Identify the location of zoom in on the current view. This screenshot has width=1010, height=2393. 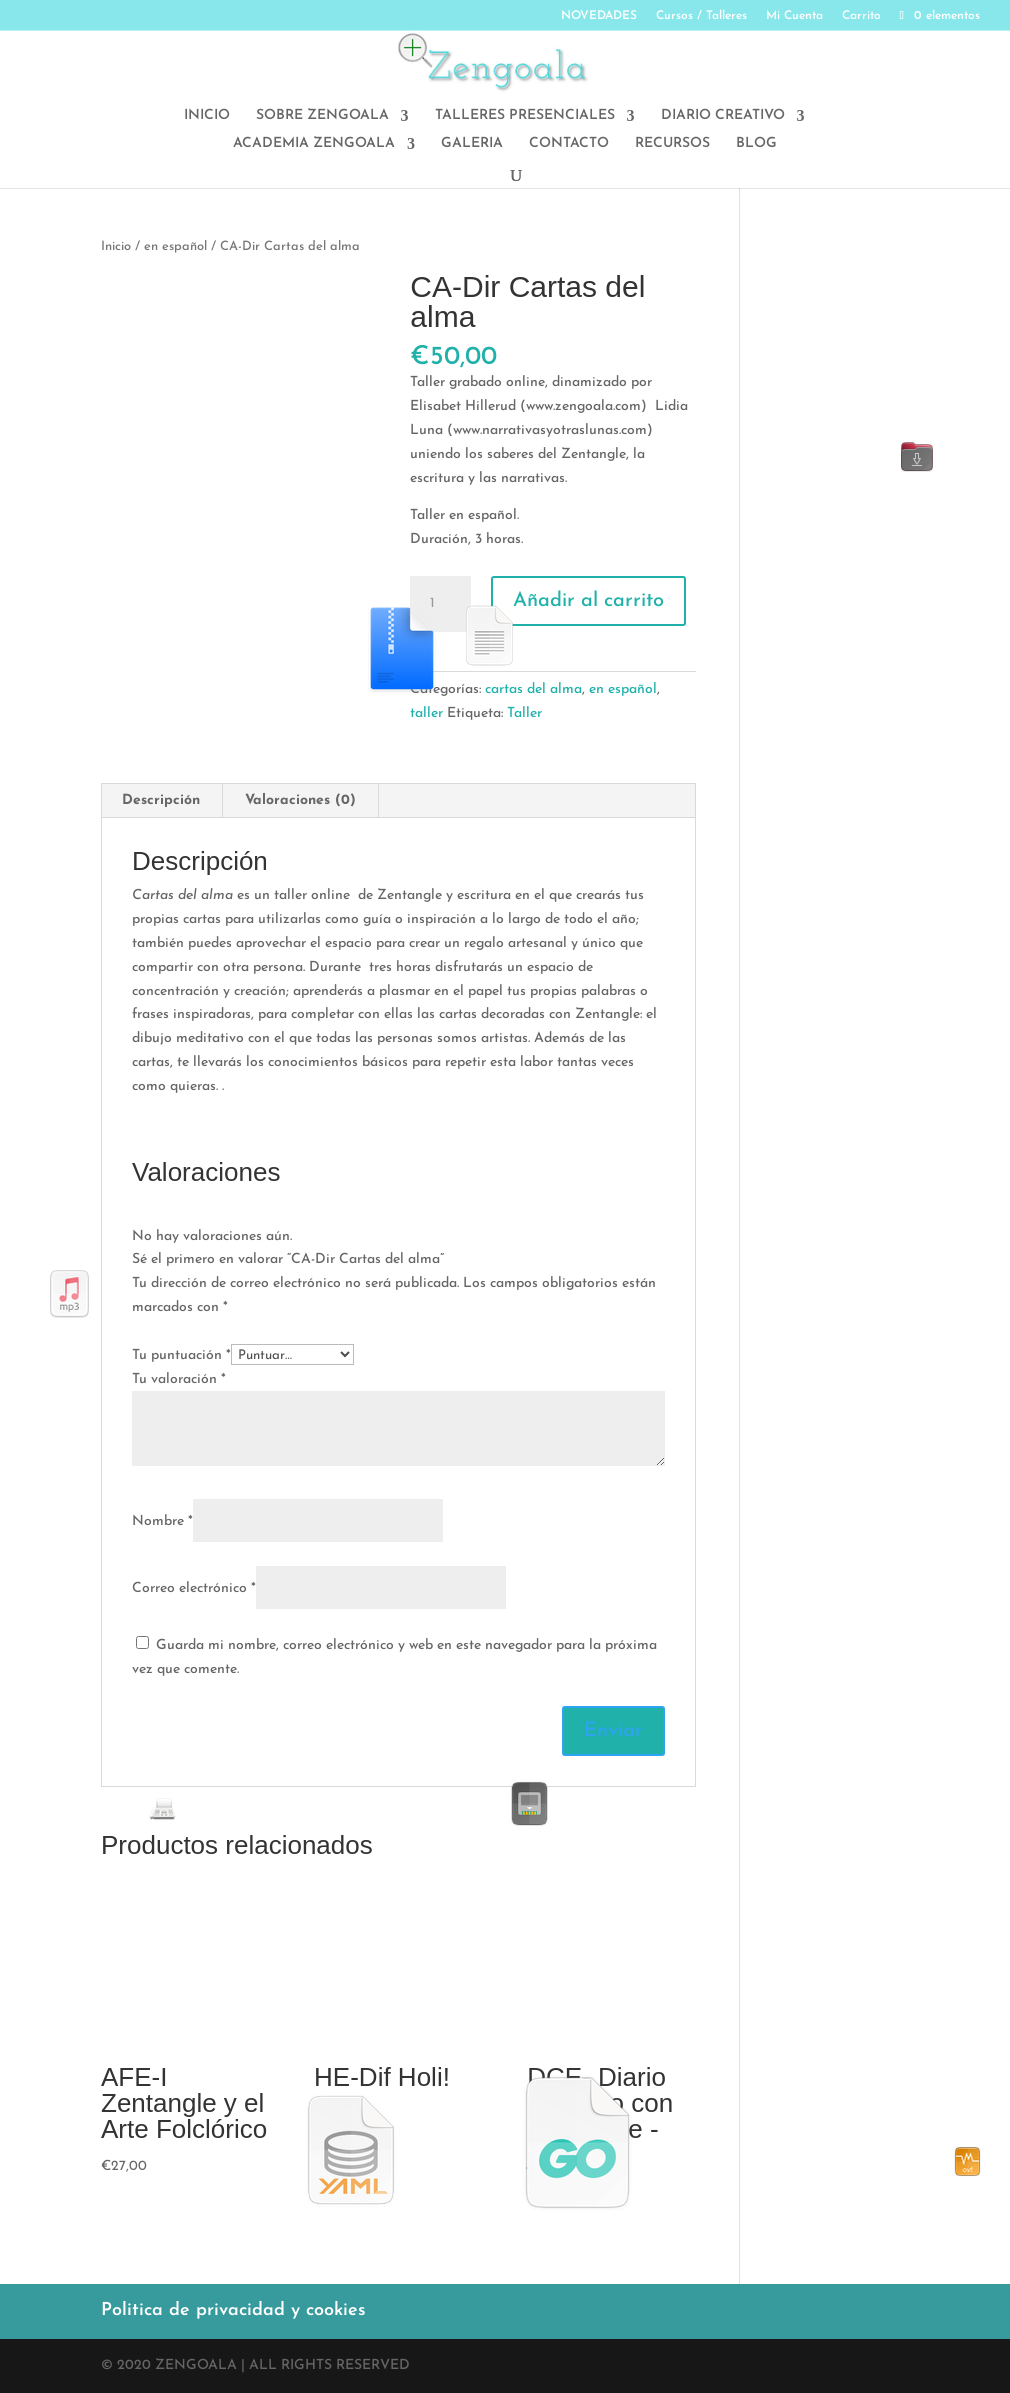
(415, 50).